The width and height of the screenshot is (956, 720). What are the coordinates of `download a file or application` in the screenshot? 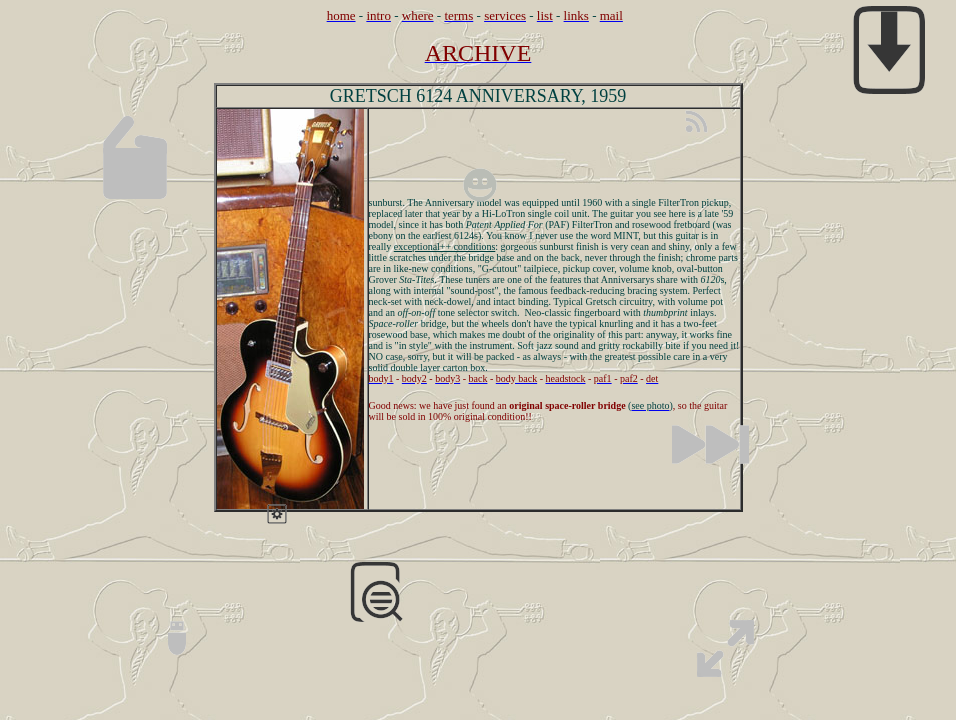 It's located at (892, 50).